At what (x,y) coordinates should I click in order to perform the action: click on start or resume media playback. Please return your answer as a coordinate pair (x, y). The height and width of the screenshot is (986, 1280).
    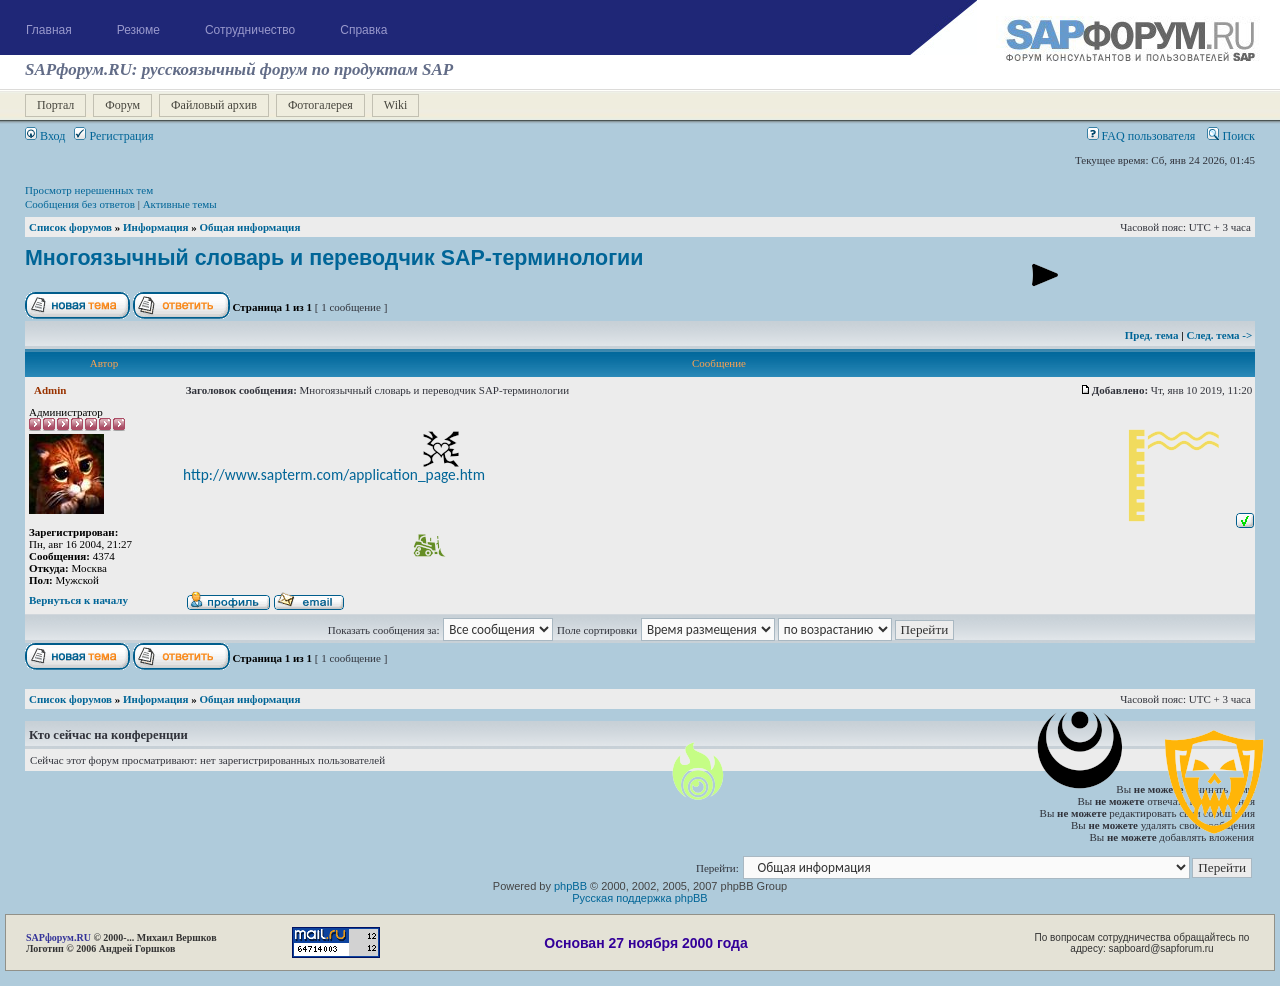
    Looking at the image, I should click on (1045, 275).